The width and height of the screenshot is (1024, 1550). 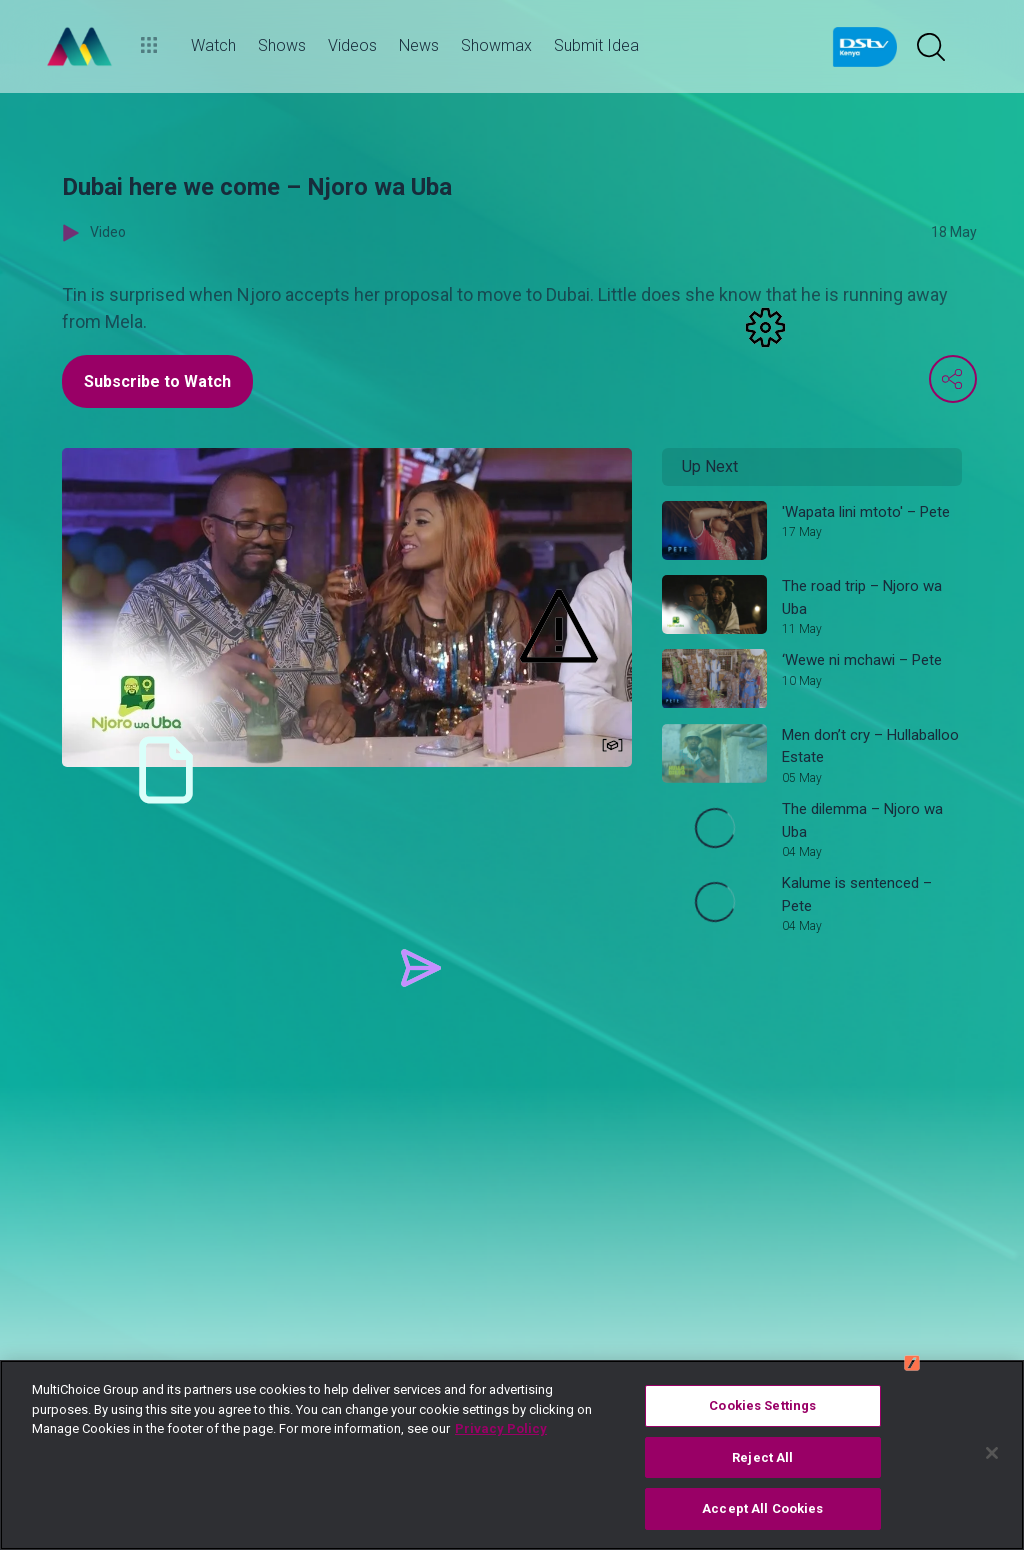 What do you see at coordinates (559, 629) in the screenshot?
I see `indicates a warning or caution state` at bounding box center [559, 629].